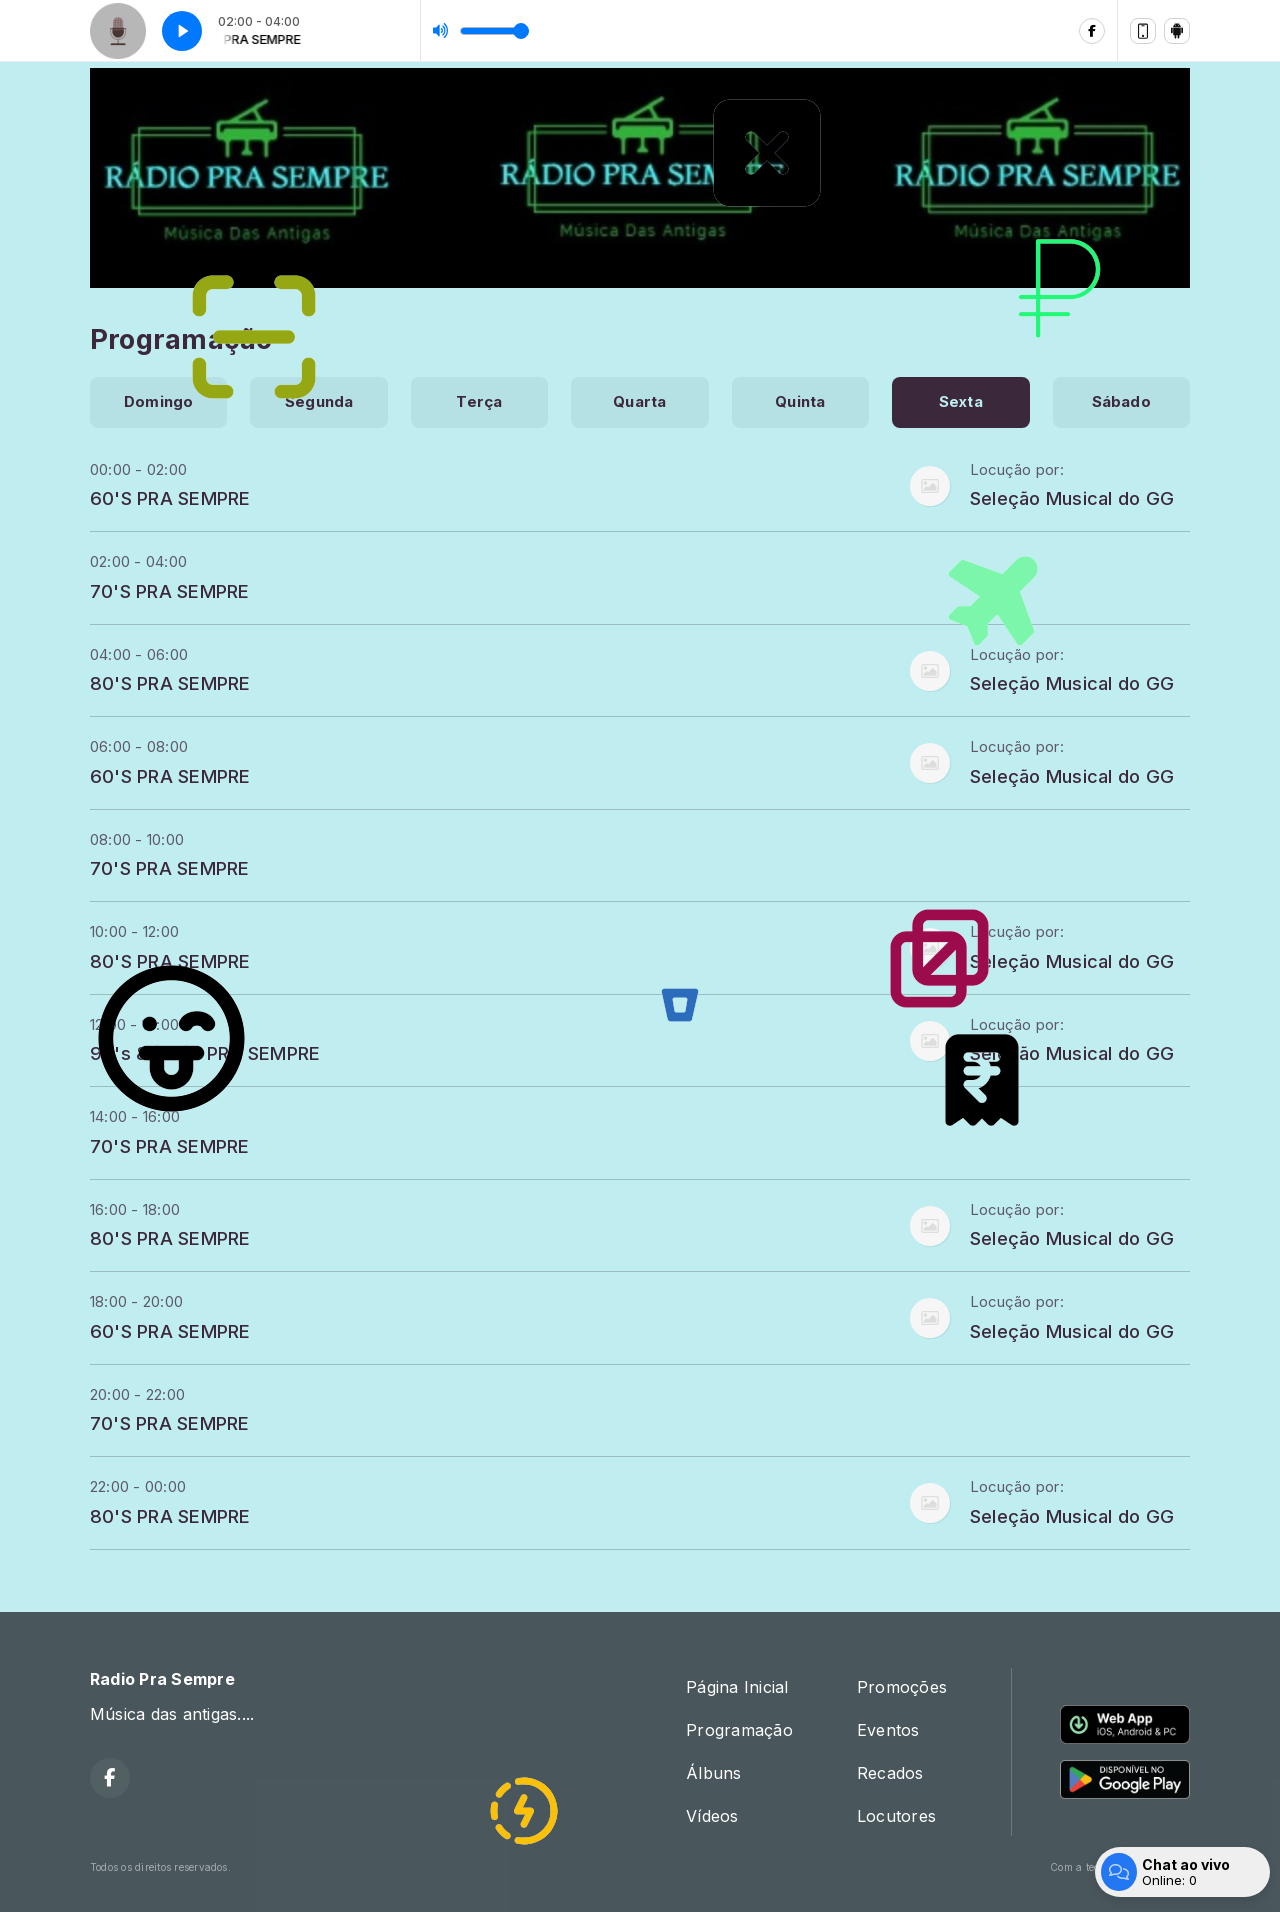  What do you see at coordinates (982, 1080) in the screenshot?
I see `view payment receipt in rupees` at bounding box center [982, 1080].